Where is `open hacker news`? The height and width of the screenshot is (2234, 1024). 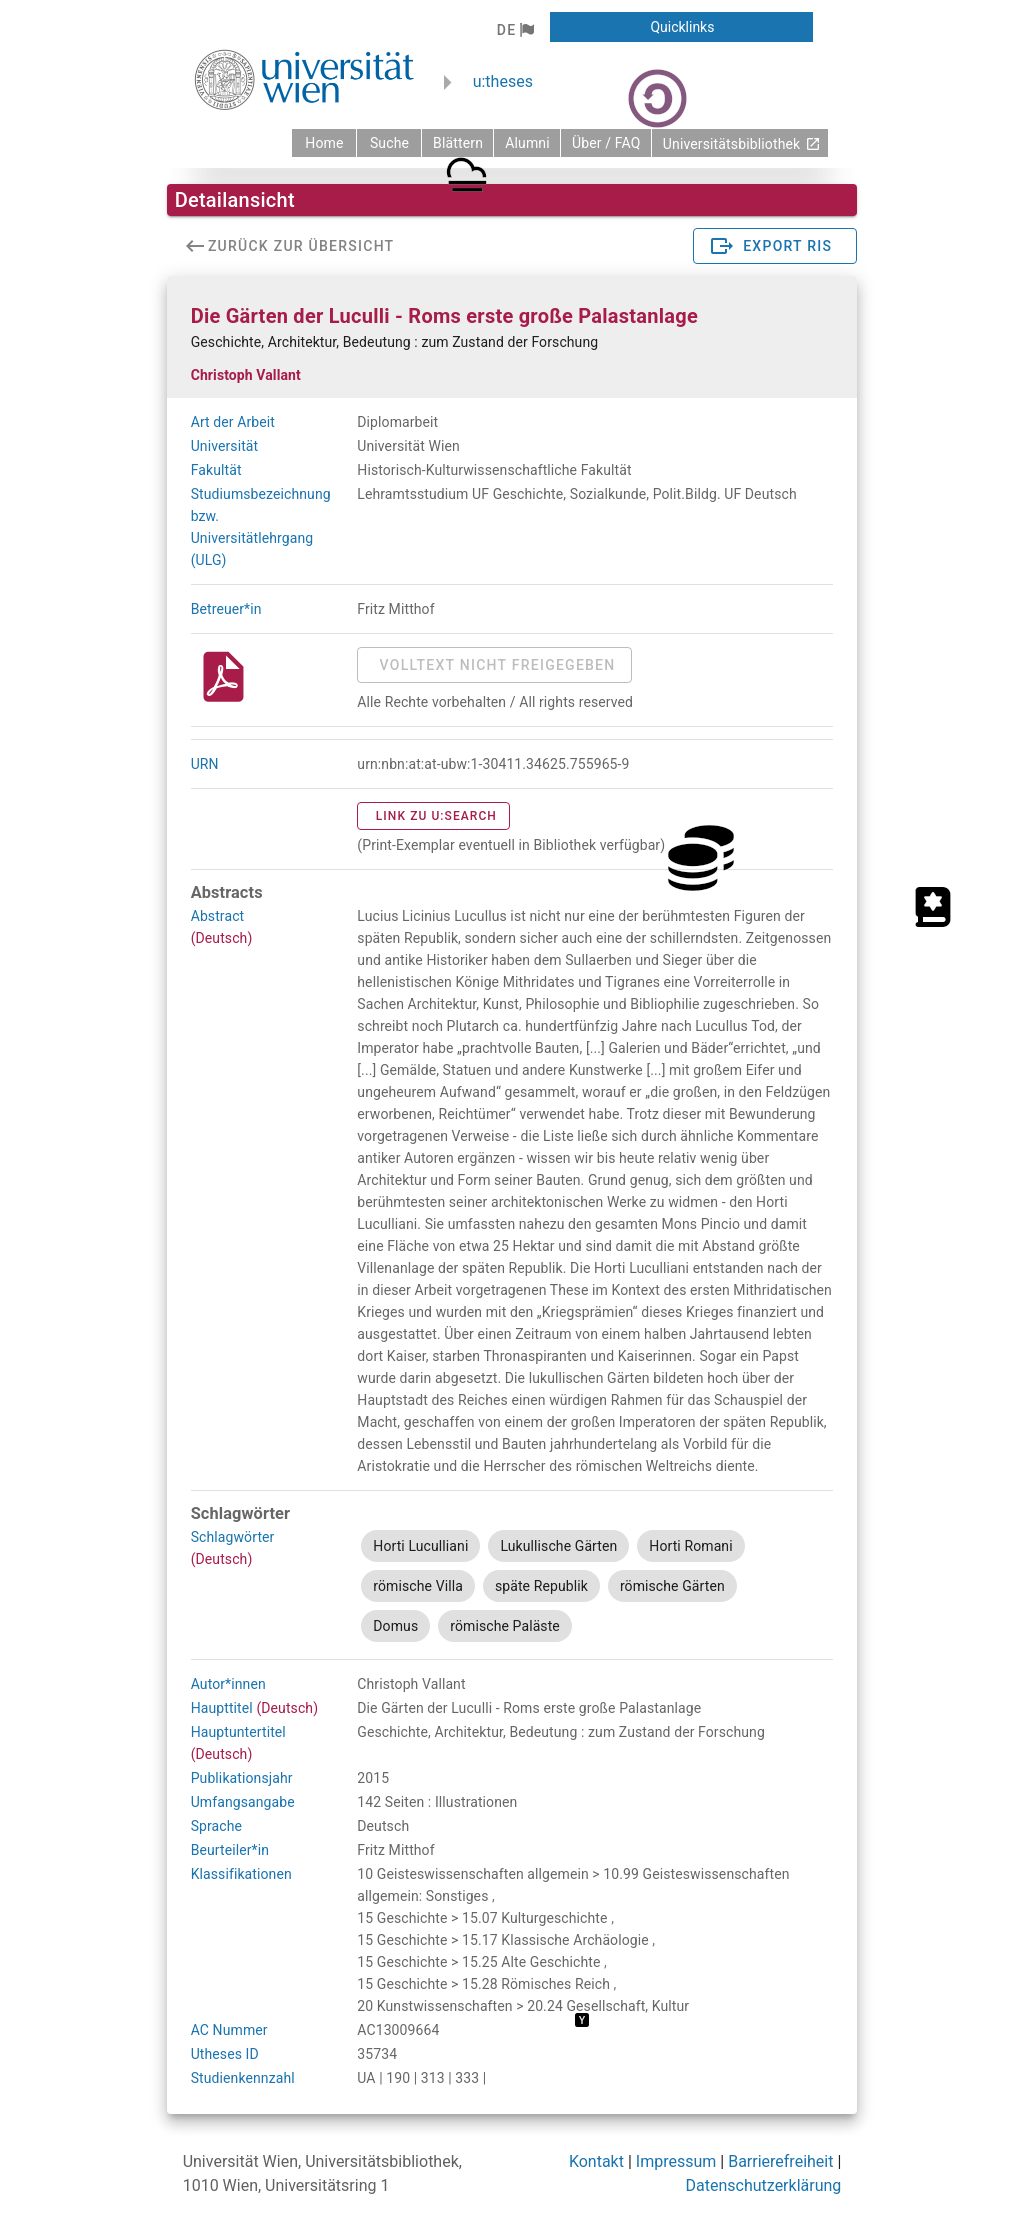 open hacker news is located at coordinates (582, 2020).